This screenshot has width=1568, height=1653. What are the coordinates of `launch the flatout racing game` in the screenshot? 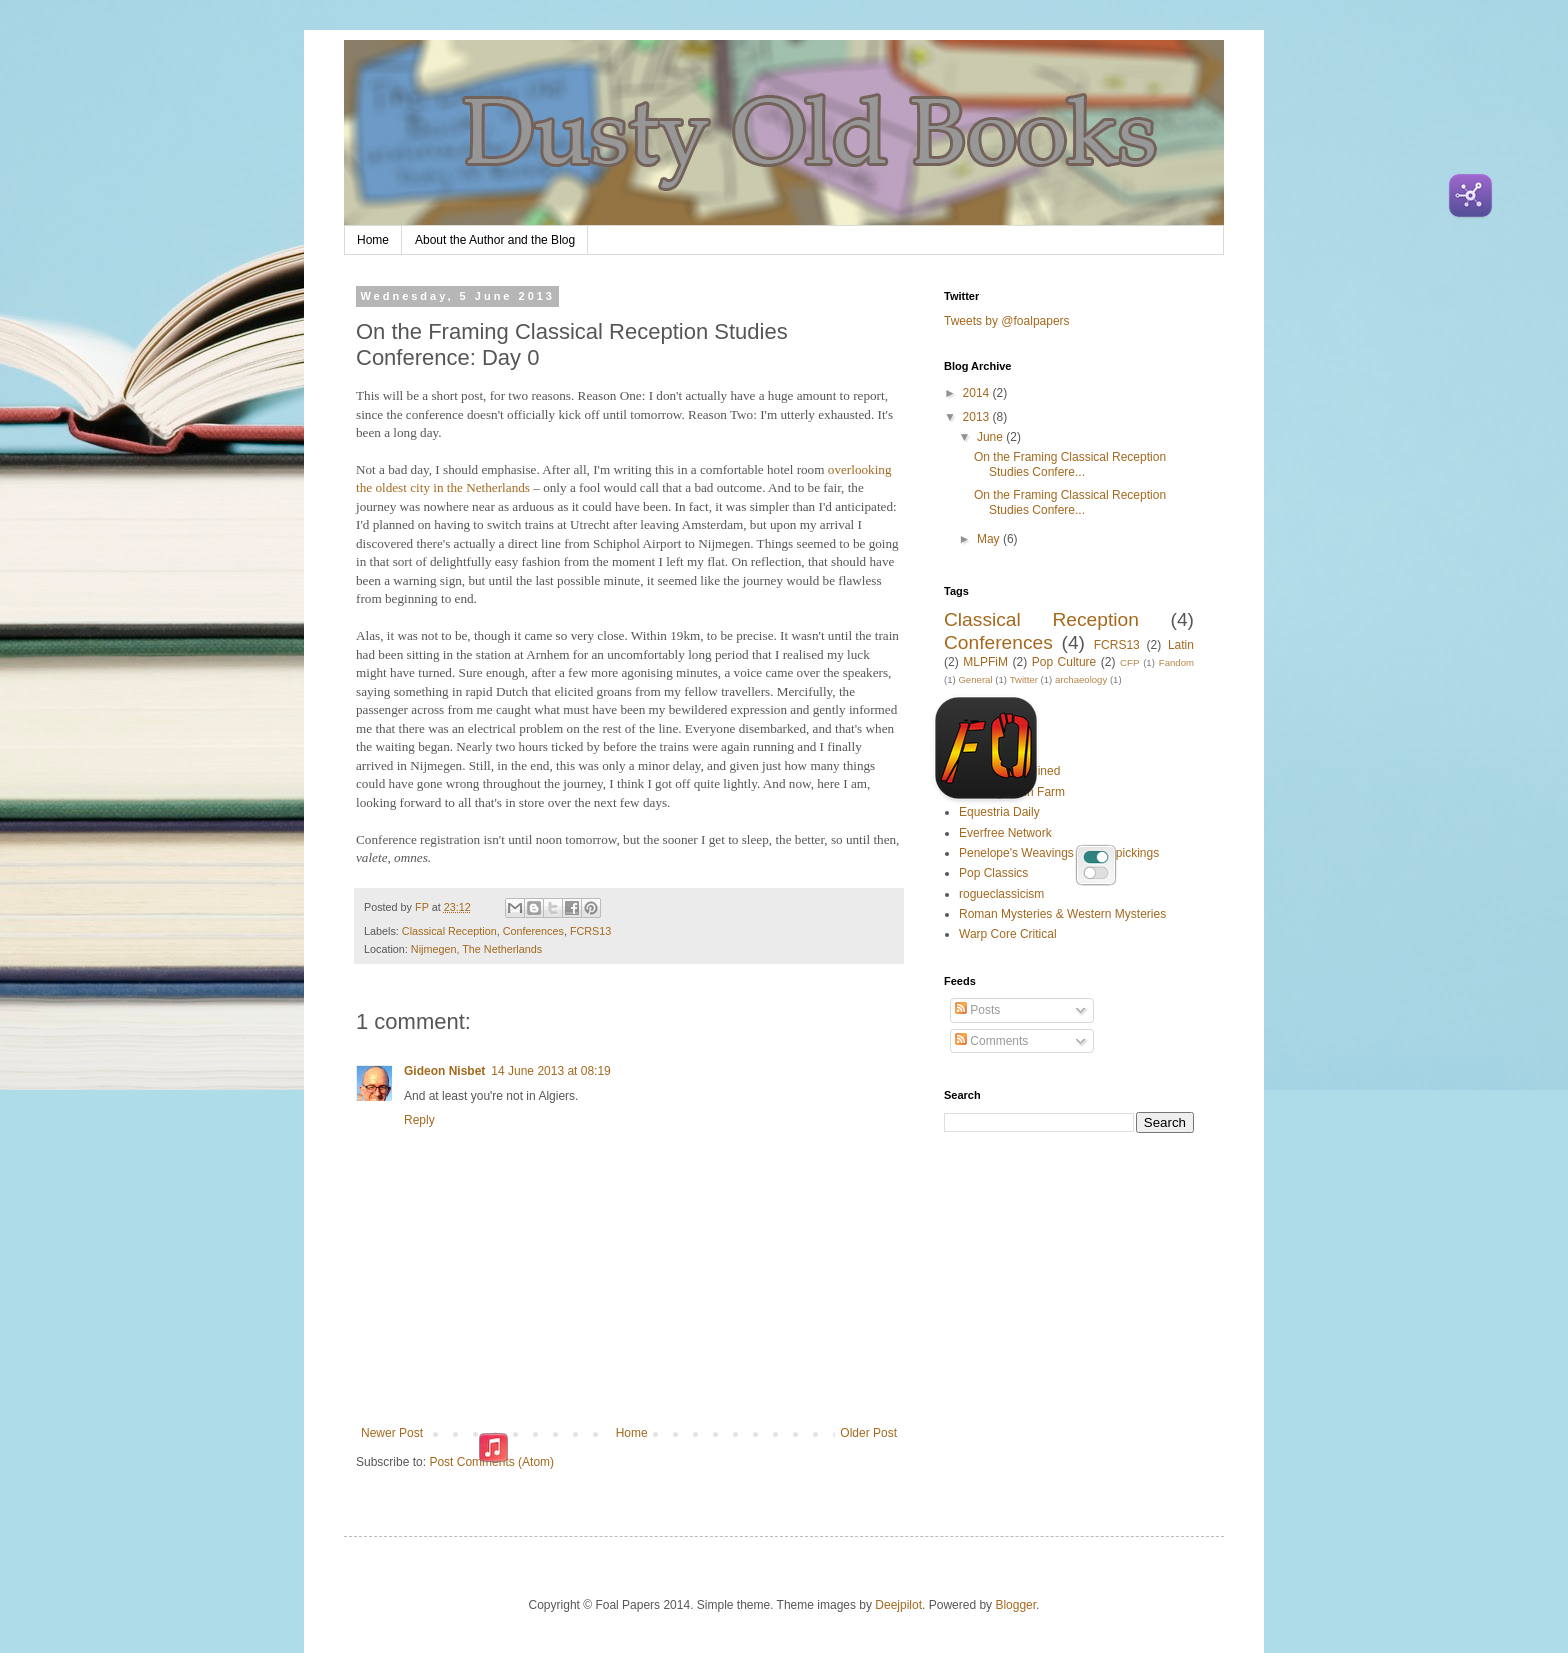 It's located at (986, 748).